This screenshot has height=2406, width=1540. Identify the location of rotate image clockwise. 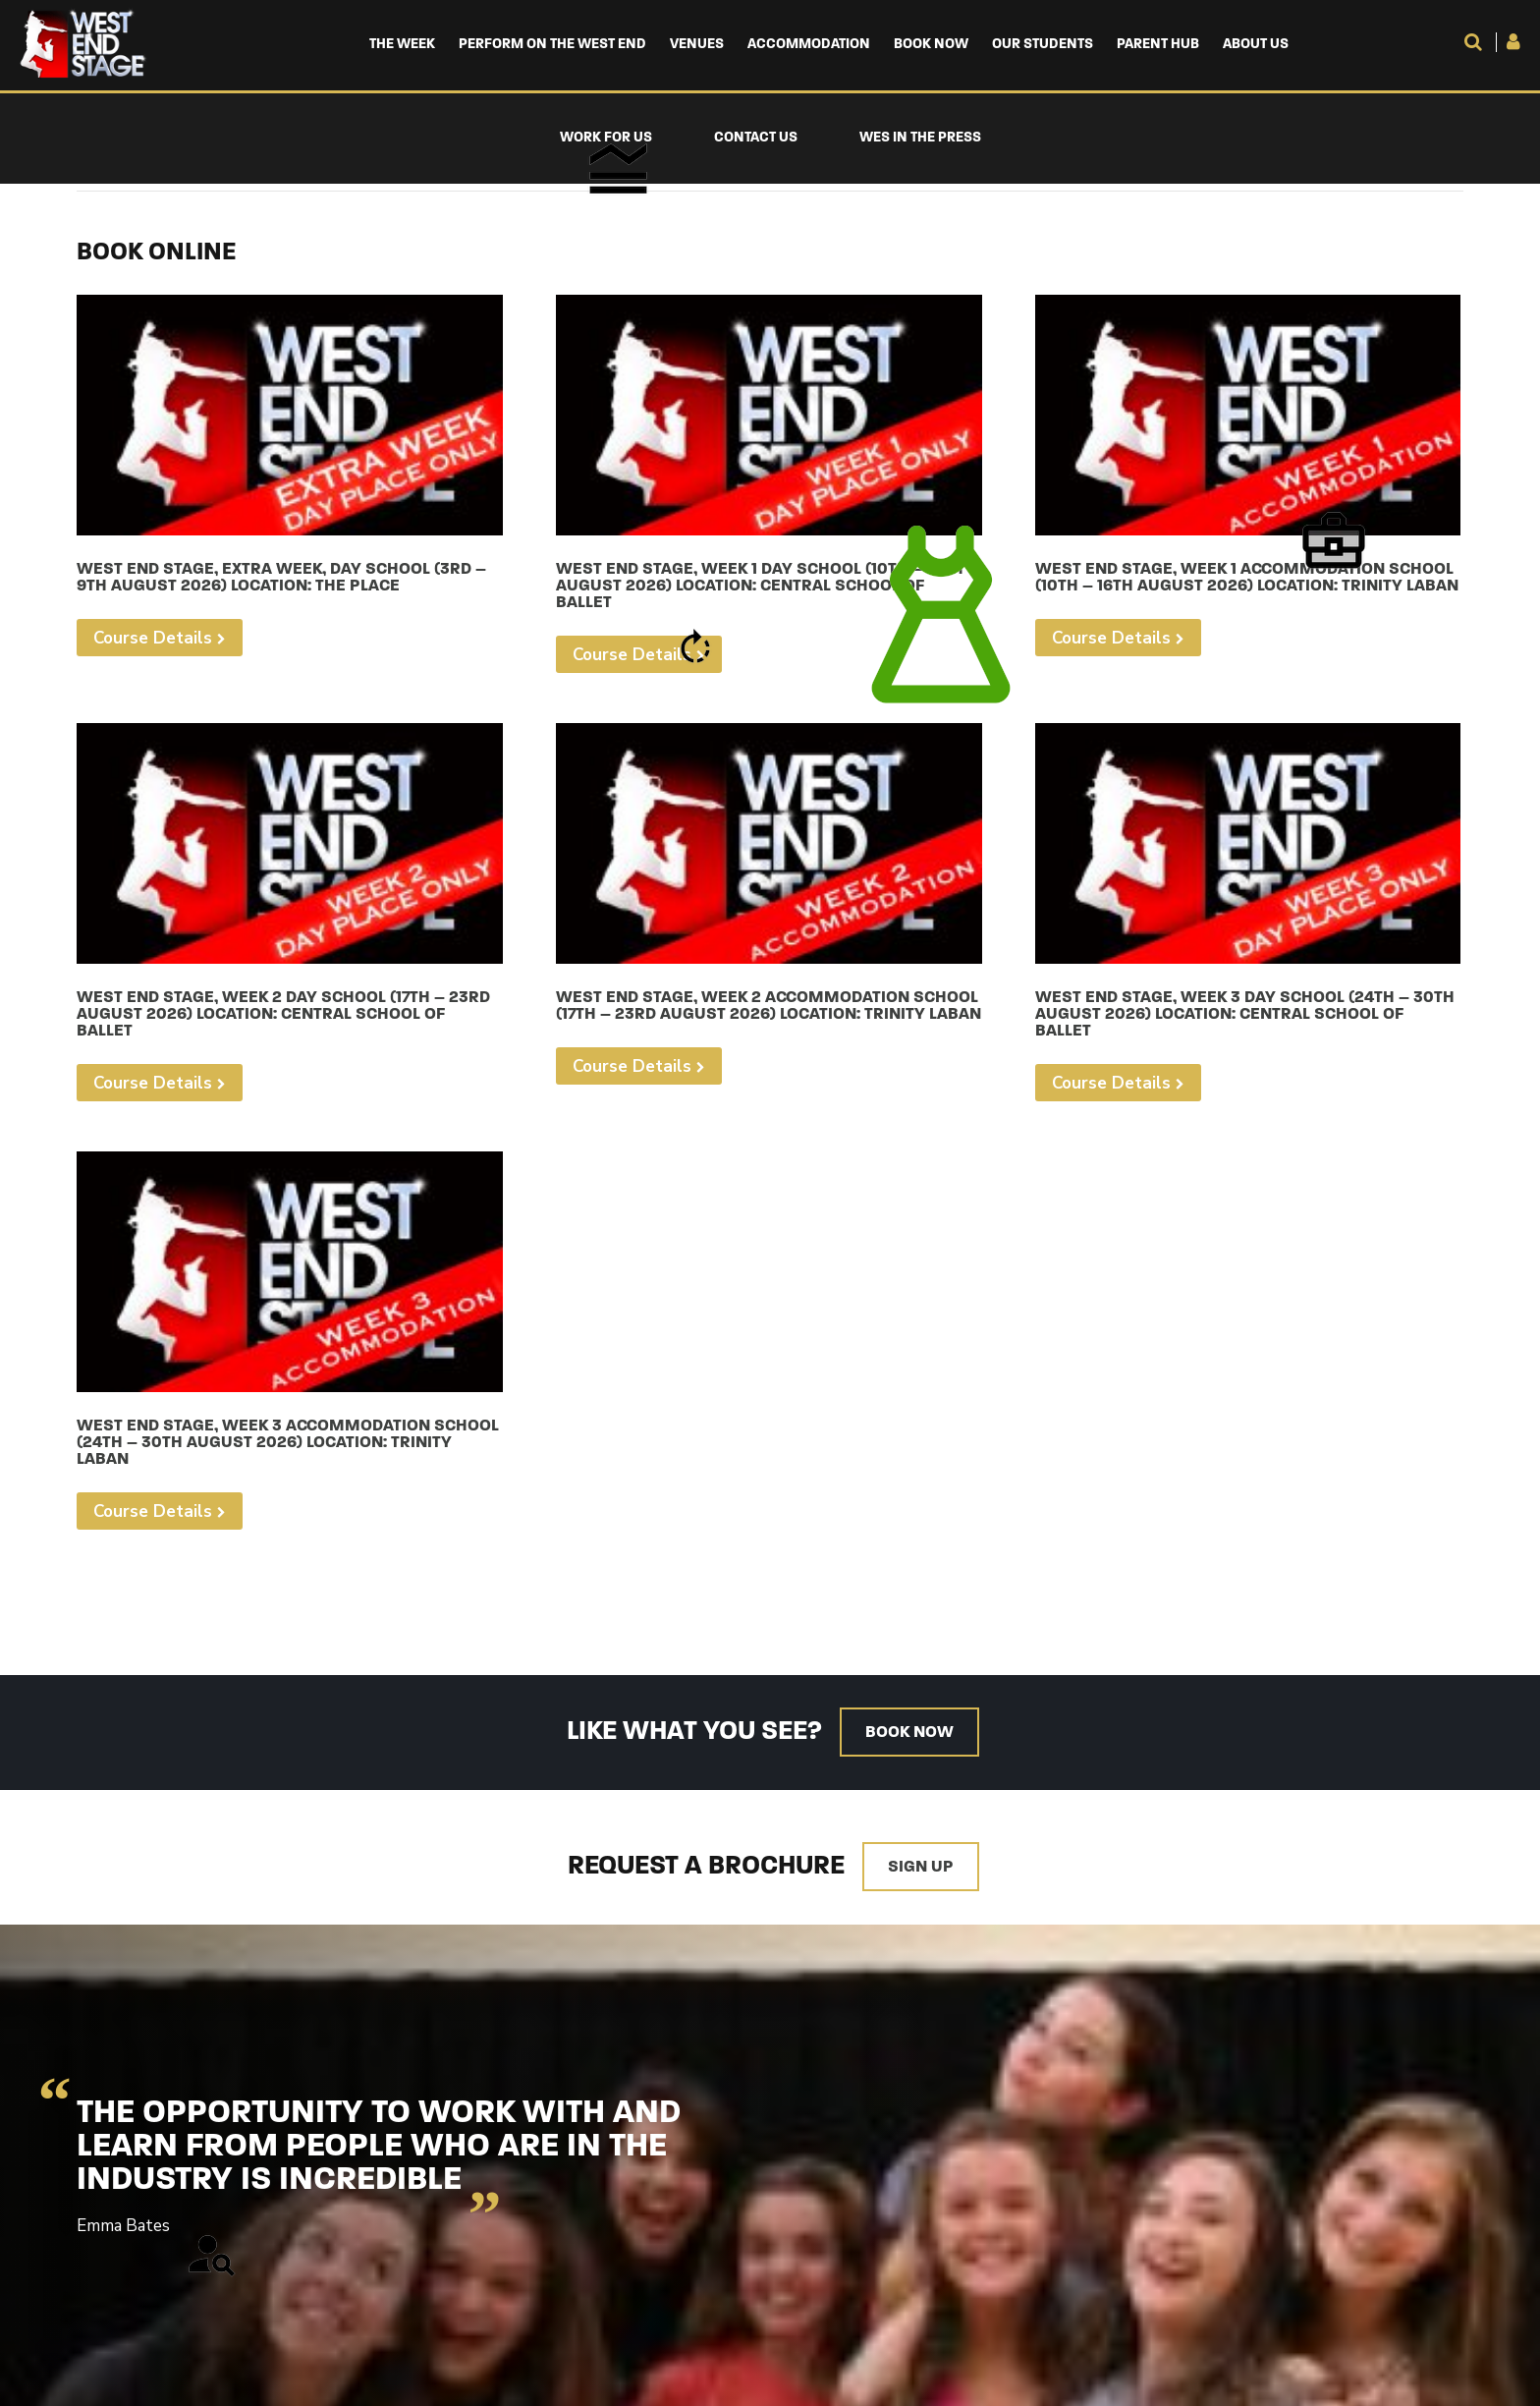
(695, 648).